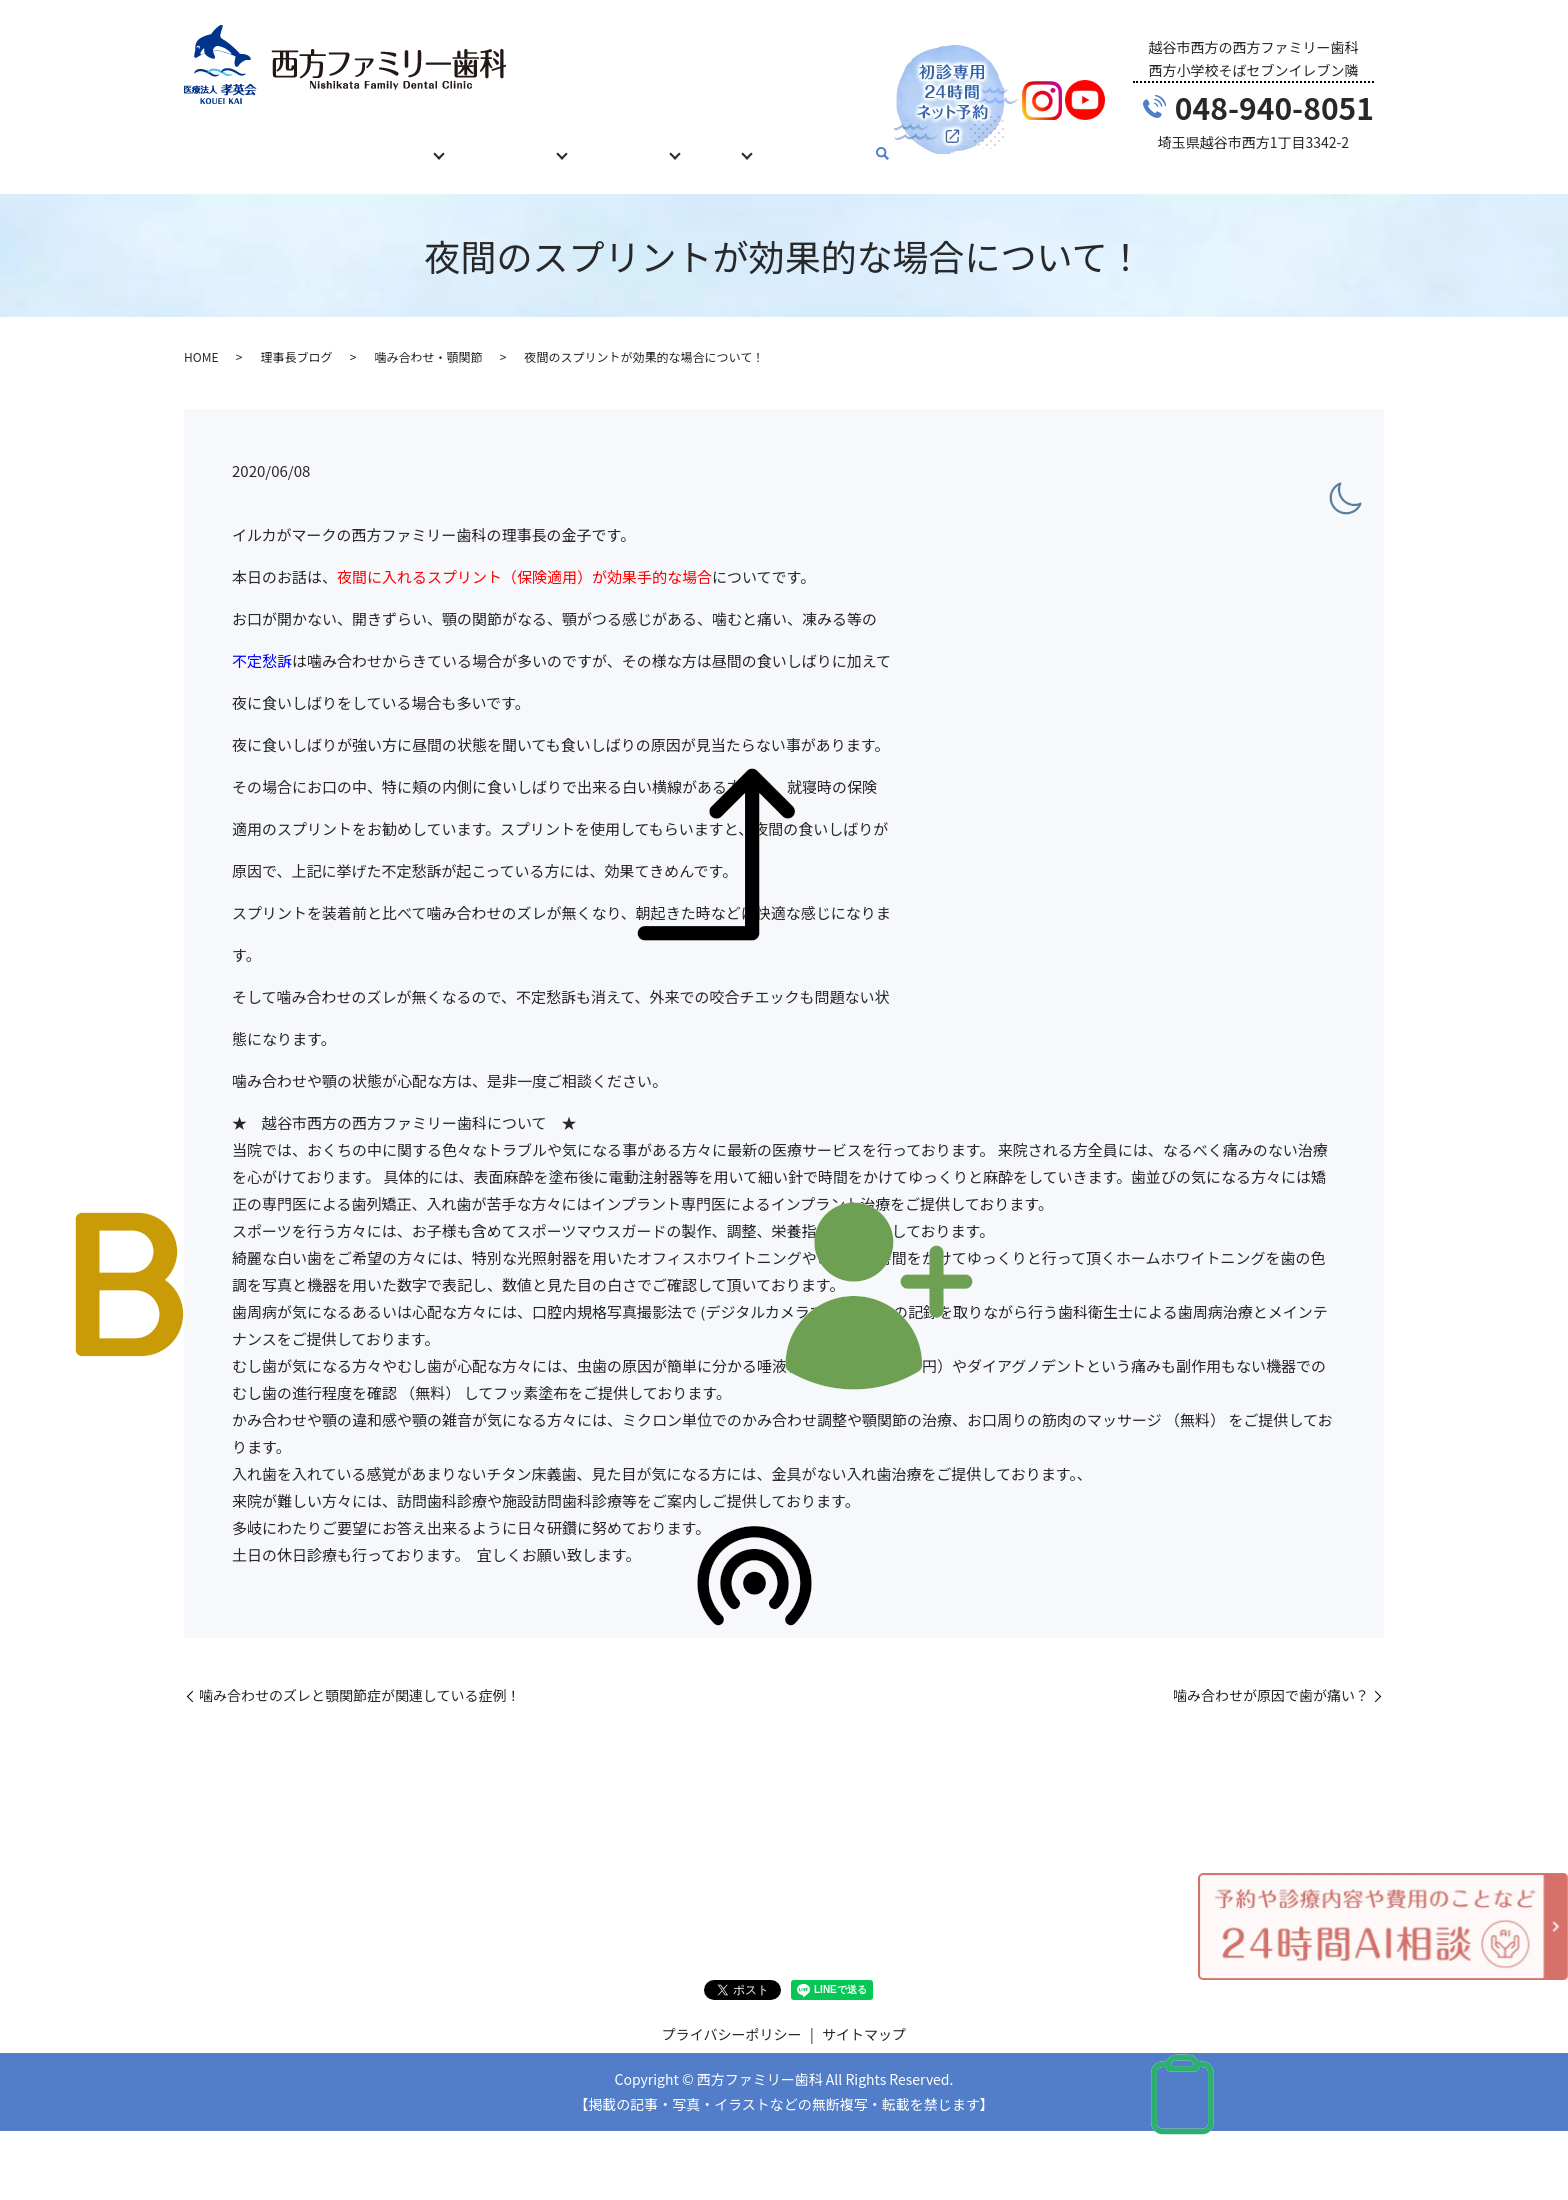  What do you see at coordinates (1182, 2094) in the screenshot?
I see `copy to clipboard` at bounding box center [1182, 2094].